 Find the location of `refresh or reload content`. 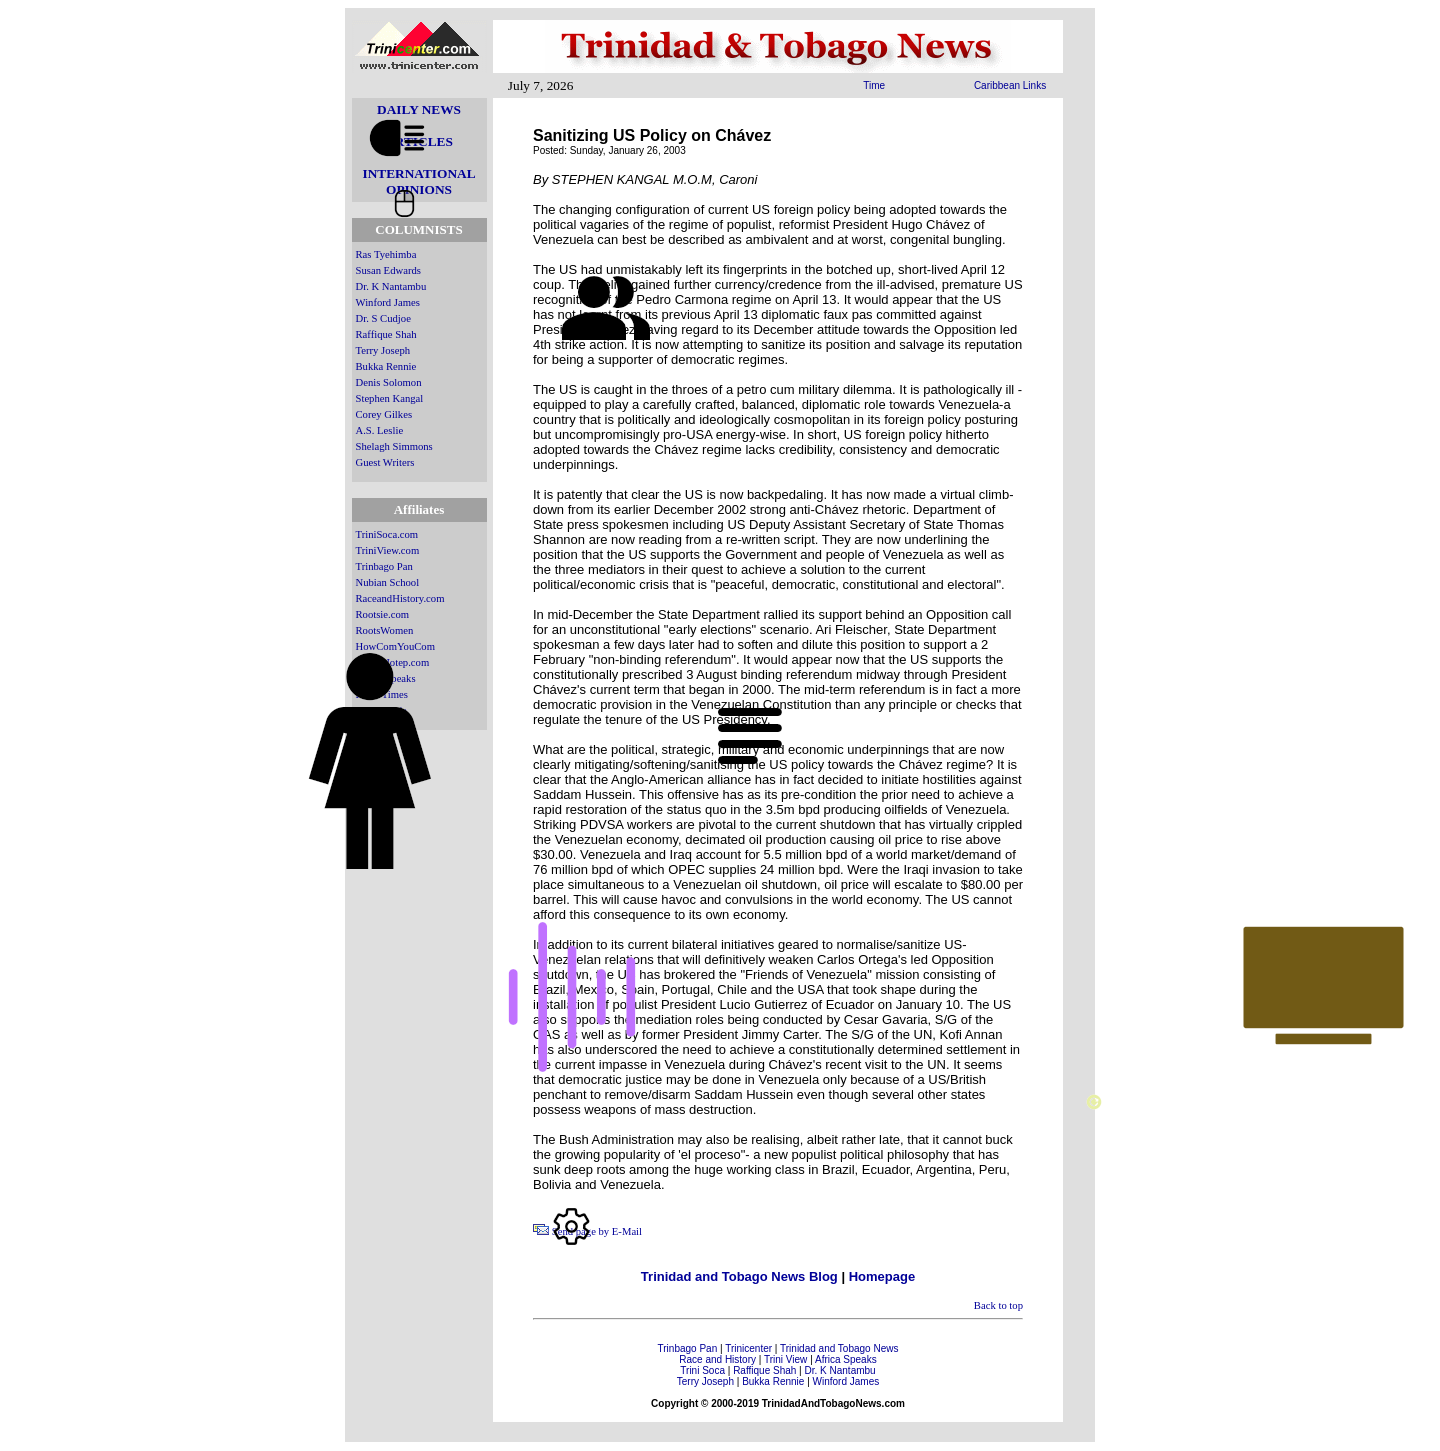

refresh or reload content is located at coordinates (1094, 1102).